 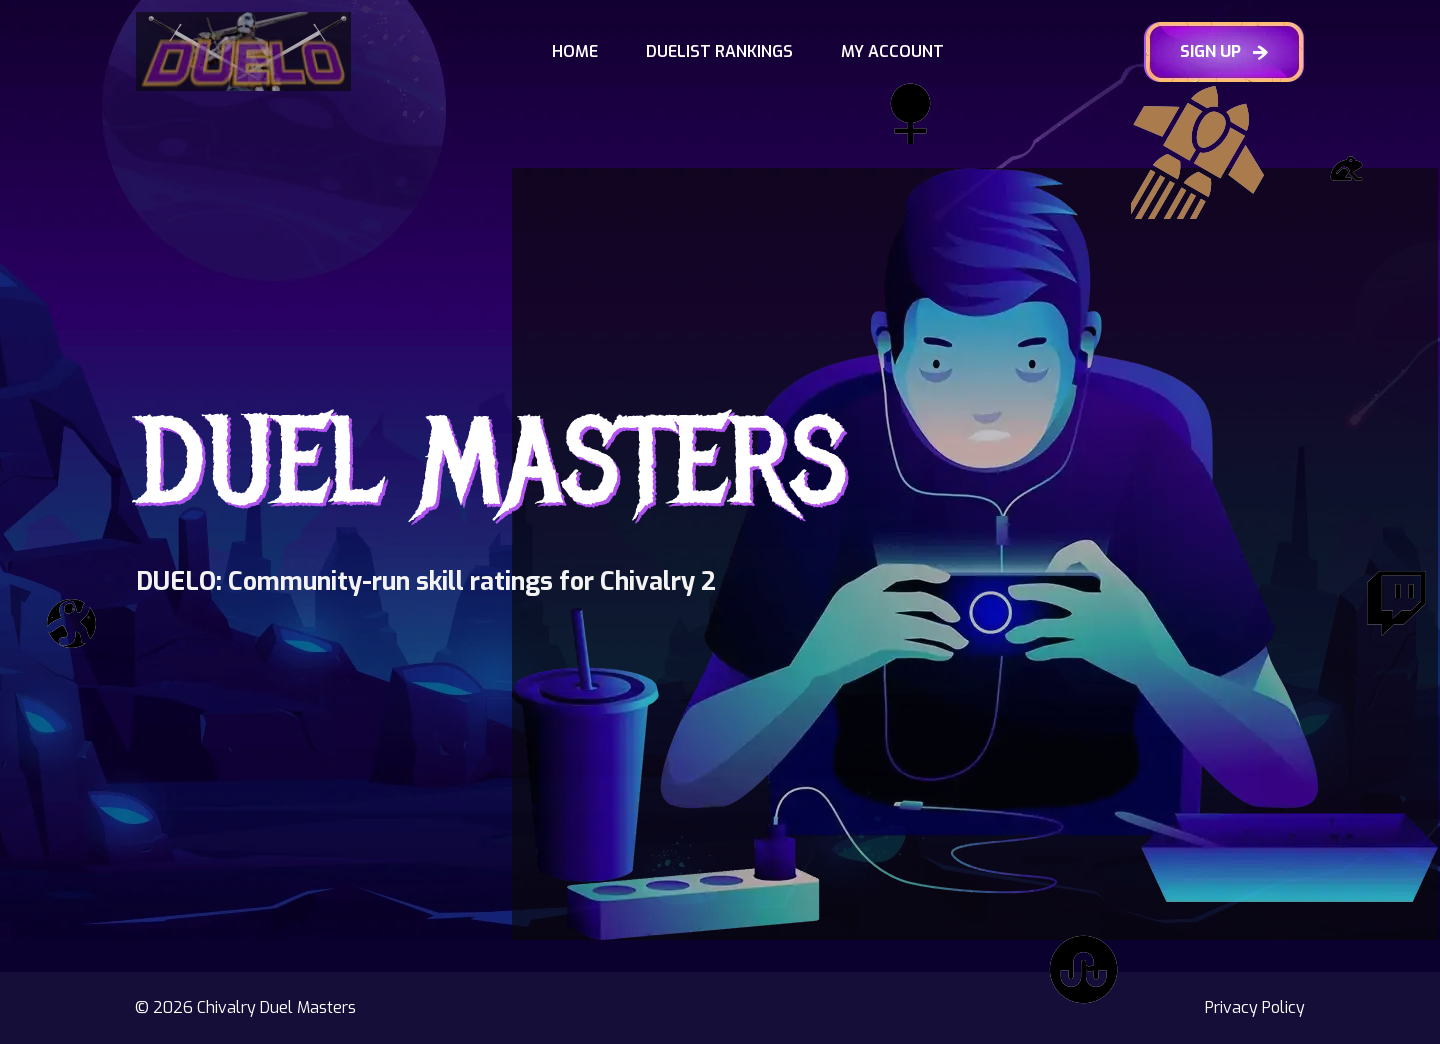 I want to click on open the Twitch app, so click(x=1396, y=603).